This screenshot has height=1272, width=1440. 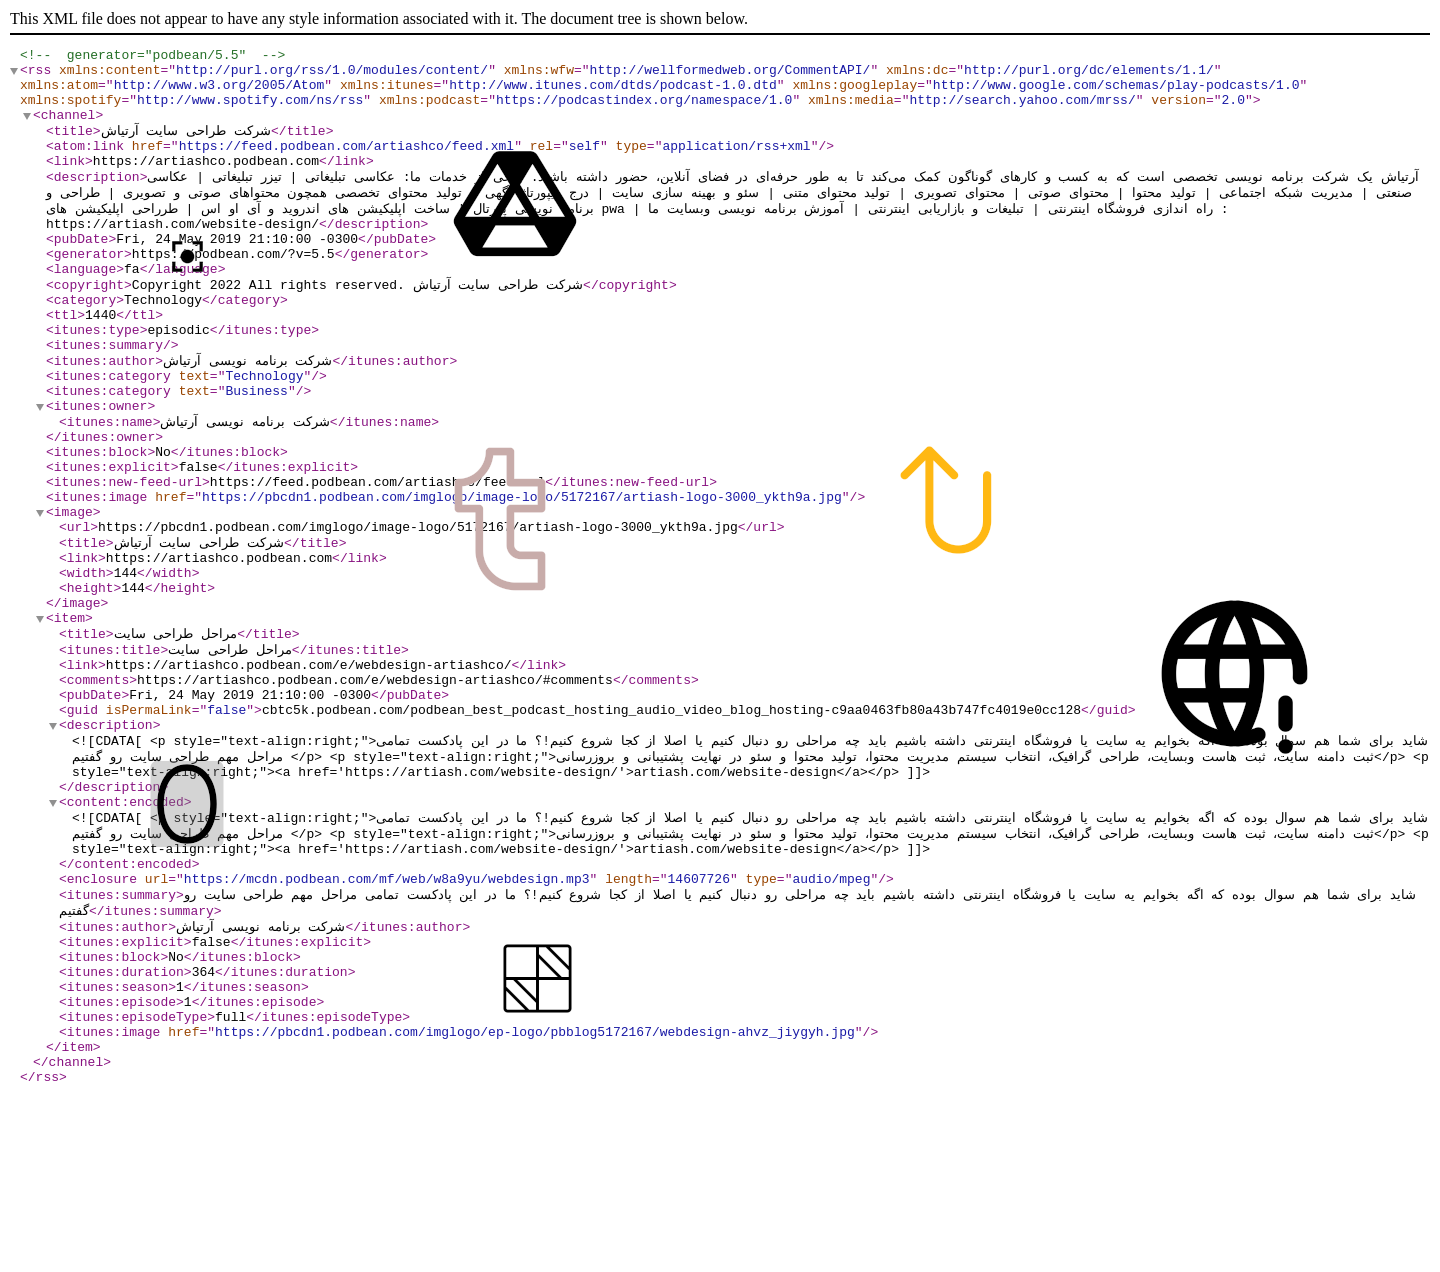 I want to click on undo or go back to previous state, so click(x=950, y=500).